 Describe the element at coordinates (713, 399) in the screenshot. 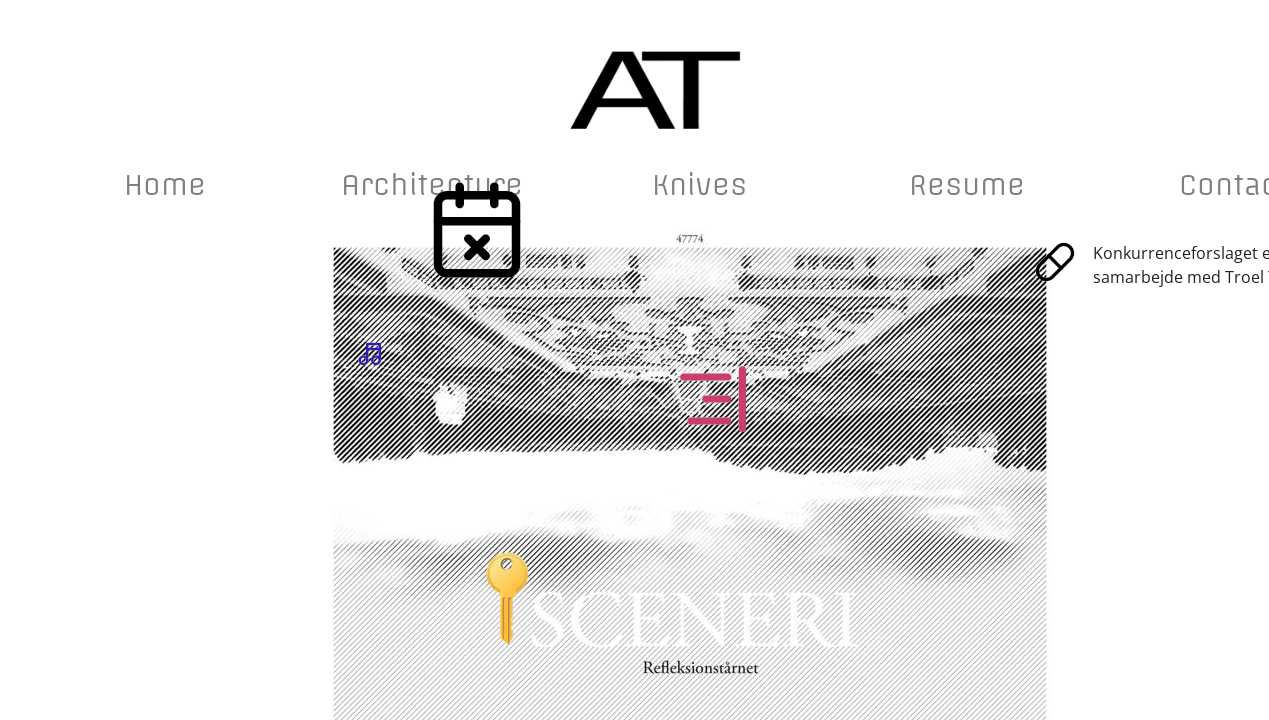

I see `align text to the right` at that location.